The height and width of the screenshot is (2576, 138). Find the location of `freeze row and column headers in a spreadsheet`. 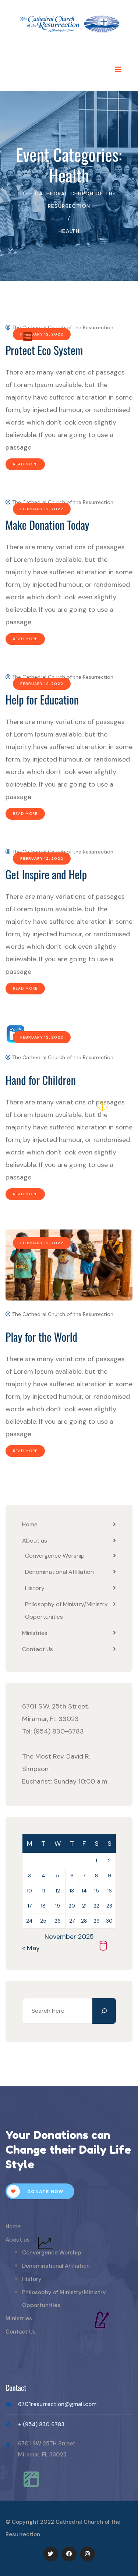

freeze row and column headers in a spreadsheet is located at coordinates (31, 2479).